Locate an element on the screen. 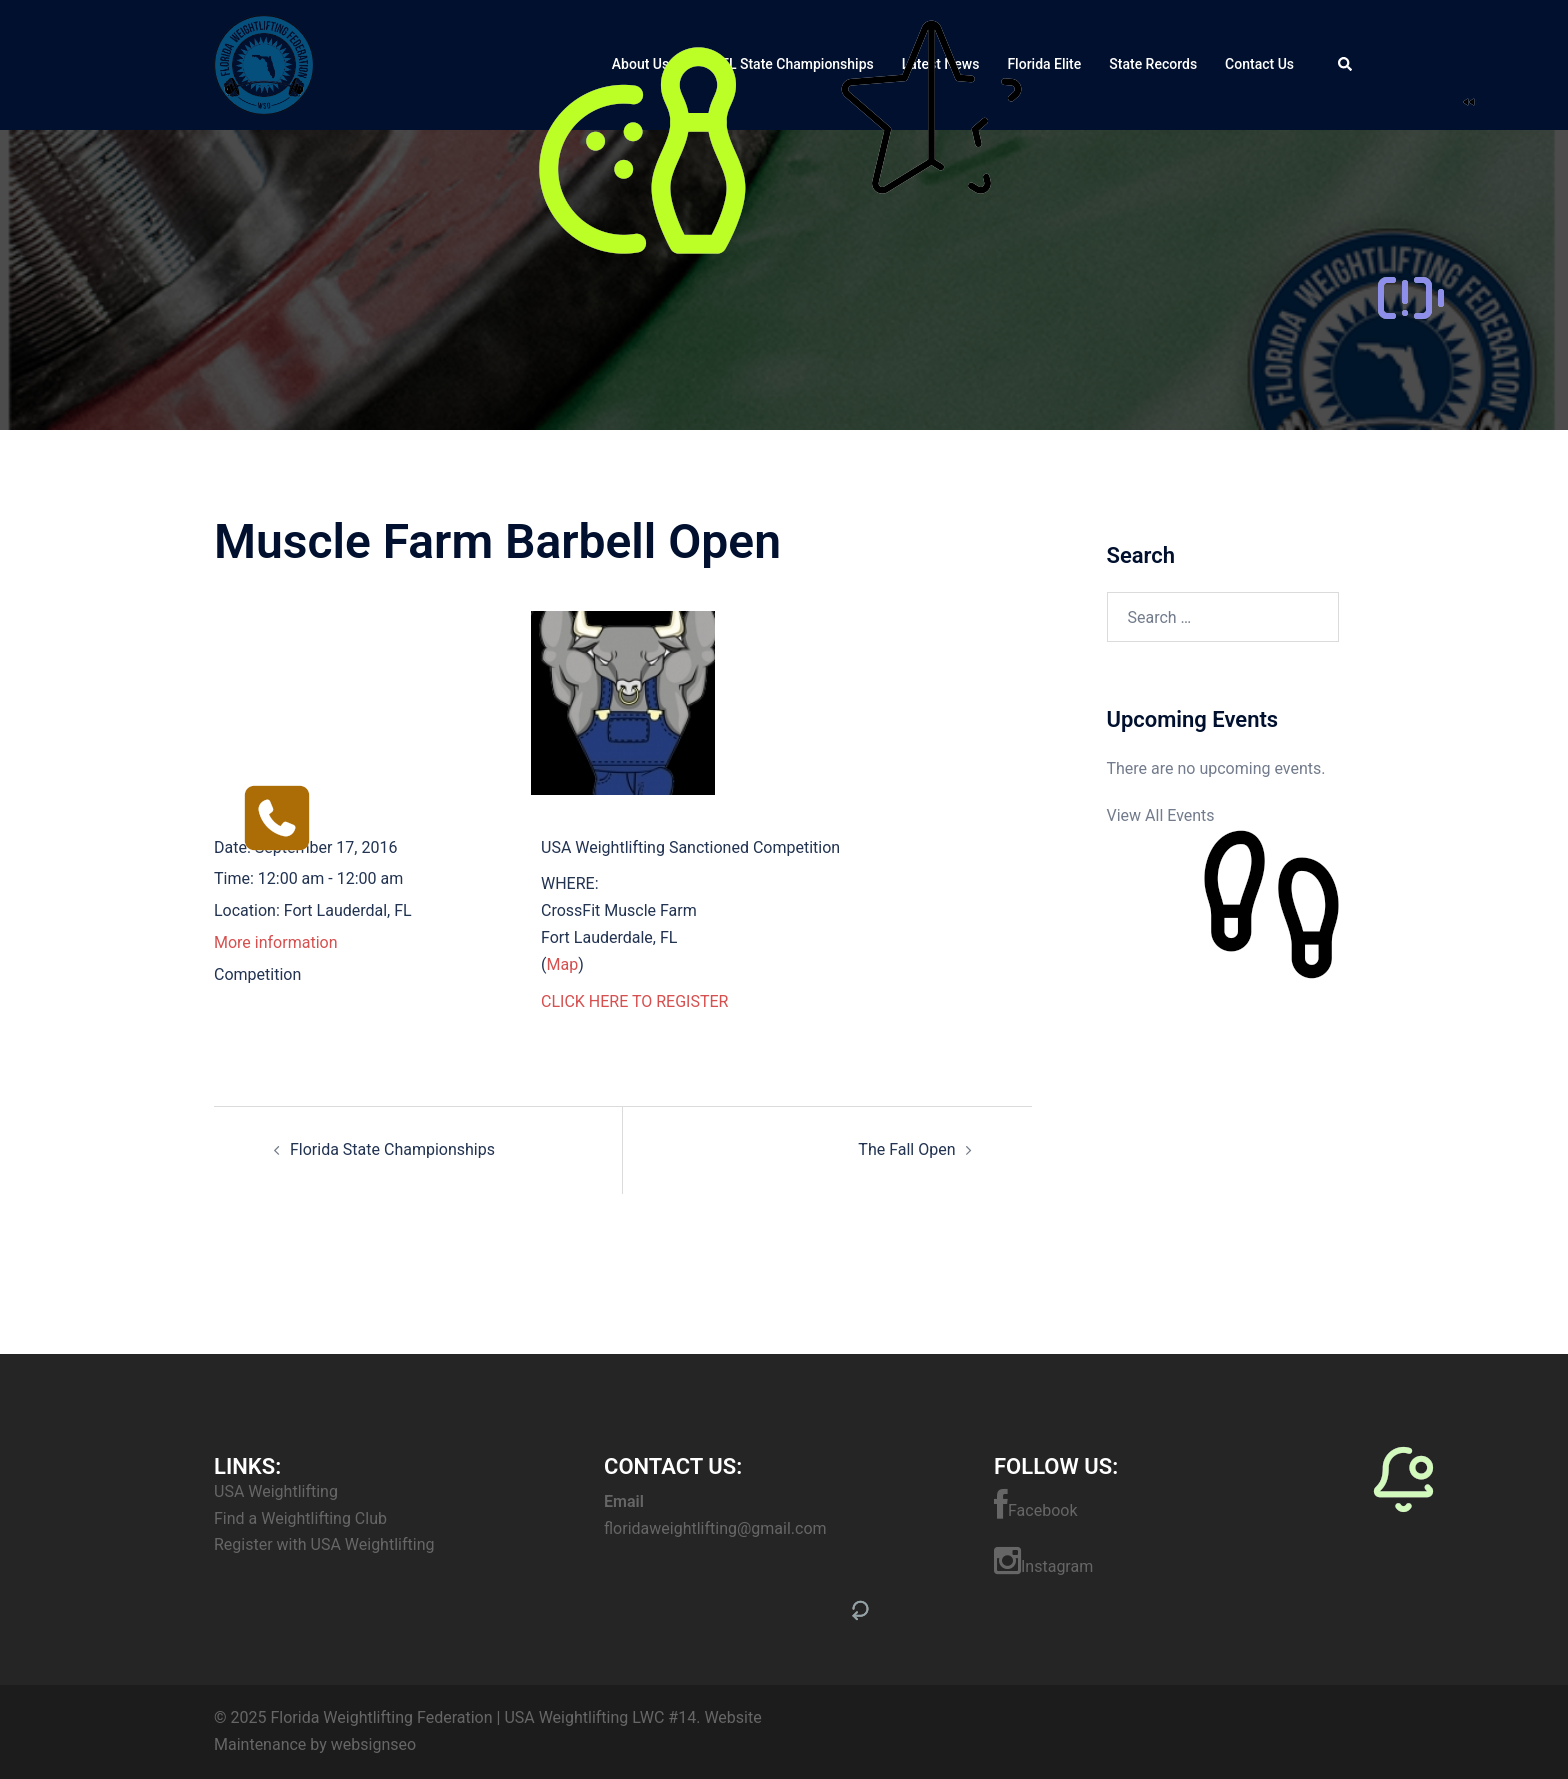 The width and height of the screenshot is (1568, 1779). browse bowling alleys nearby is located at coordinates (642, 150).